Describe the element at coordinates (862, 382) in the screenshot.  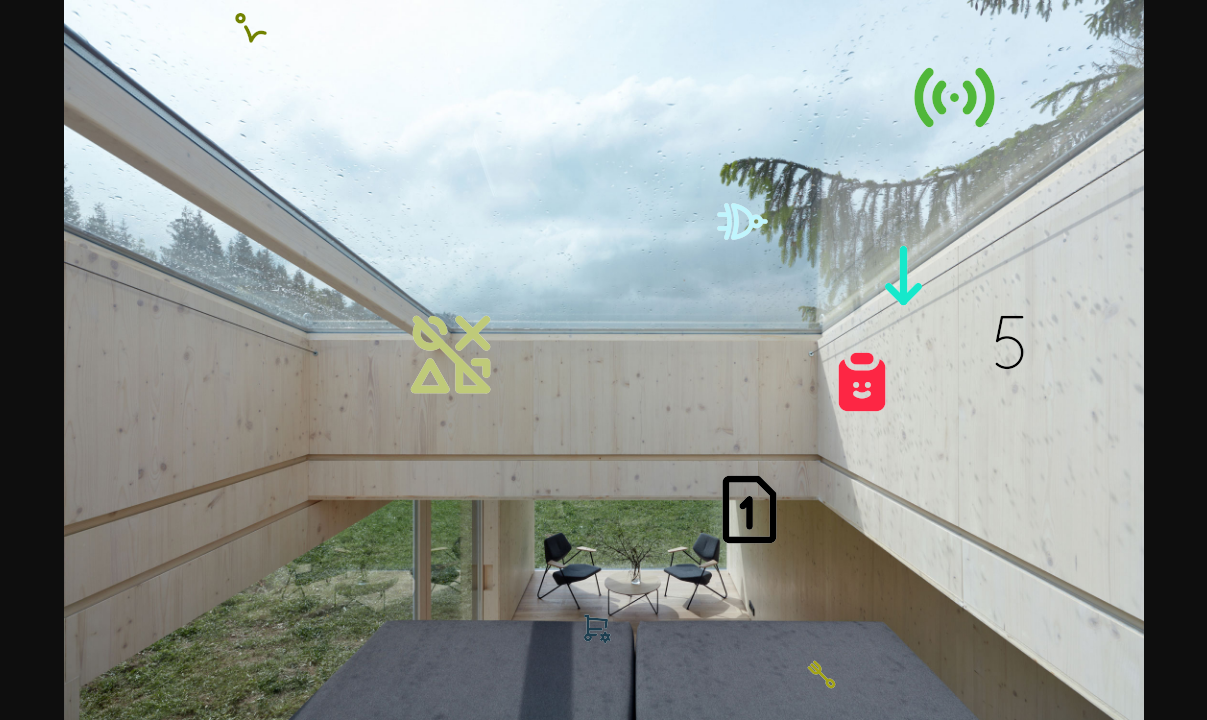
I see `view positive feedback or reviews` at that location.